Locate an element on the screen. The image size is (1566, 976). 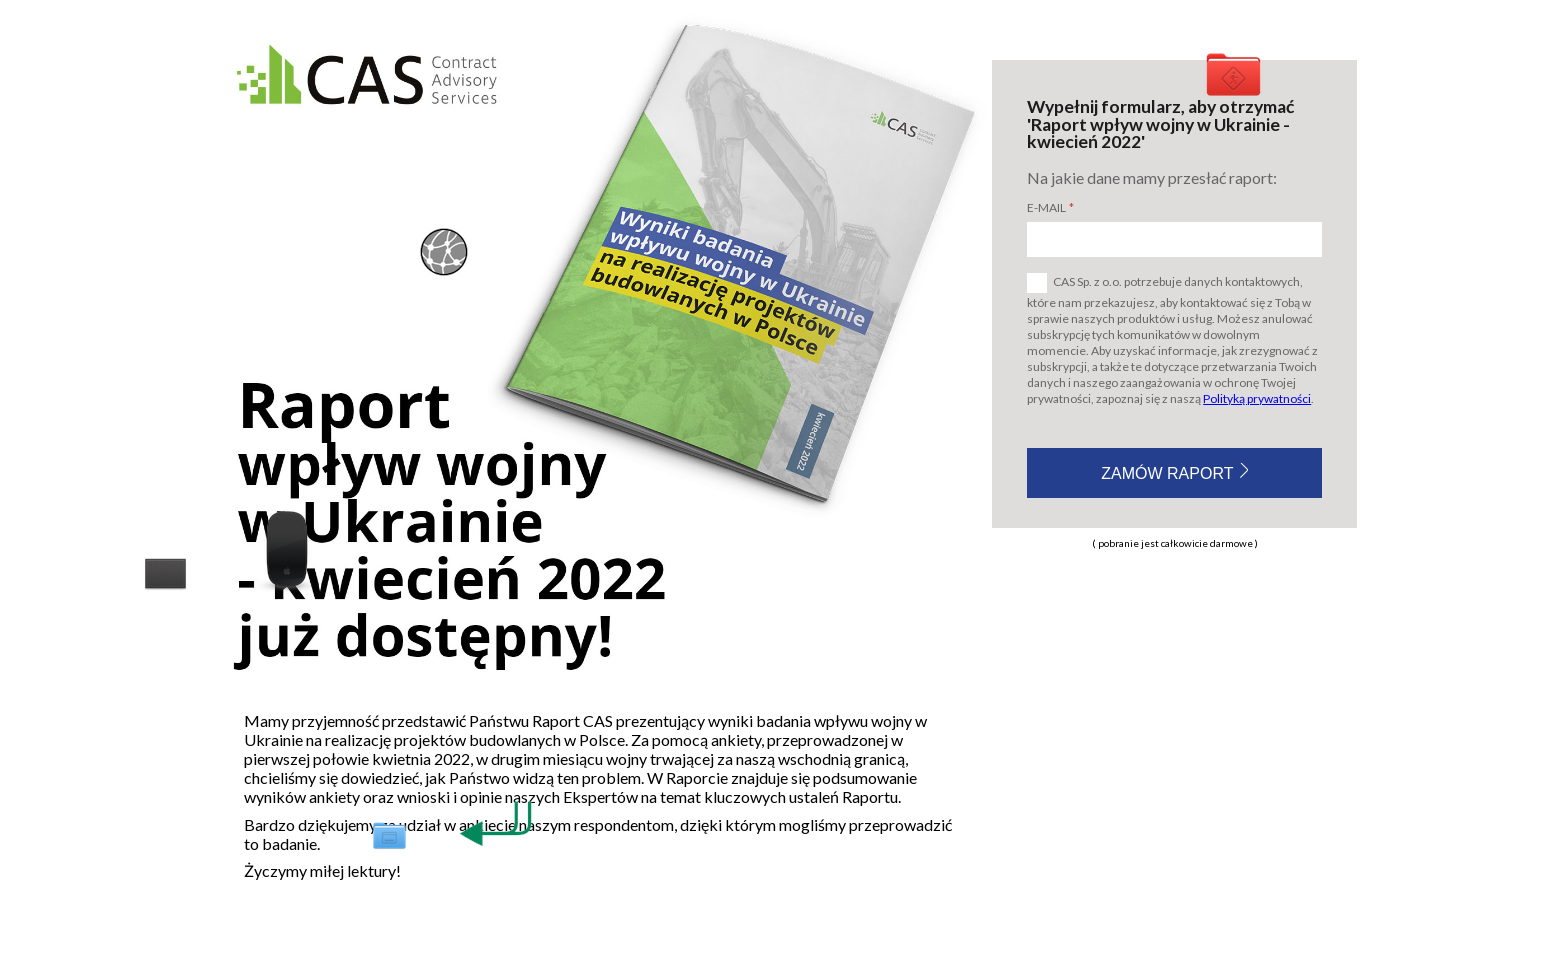
open desktop folder is located at coordinates (389, 835).